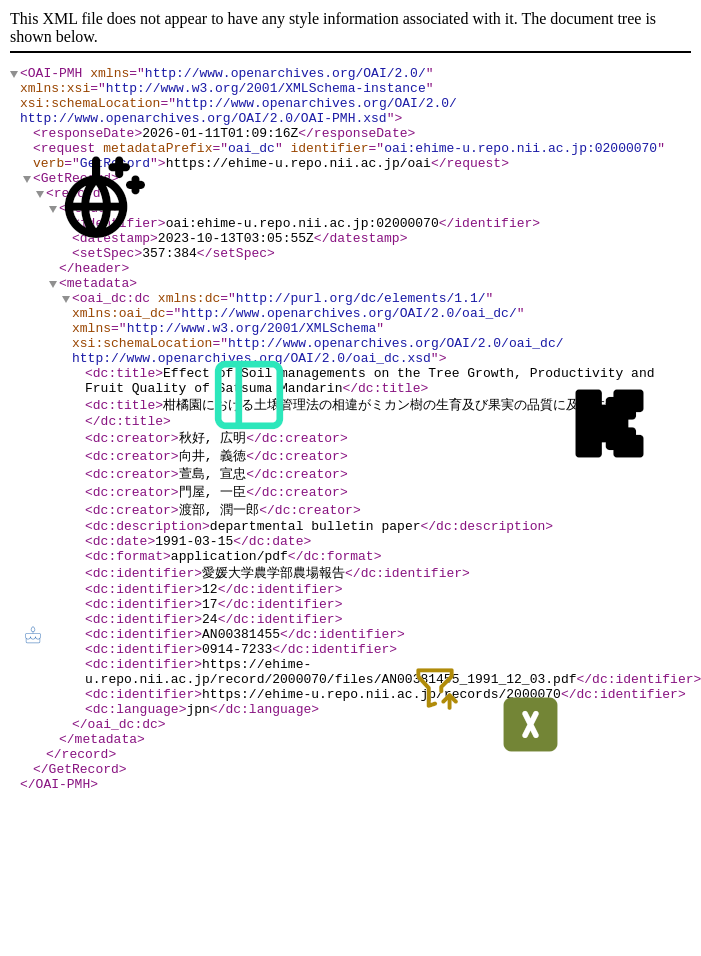 The width and height of the screenshot is (701, 956). Describe the element at coordinates (530, 724) in the screenshot. I see `close or dismiss a window` at that location.